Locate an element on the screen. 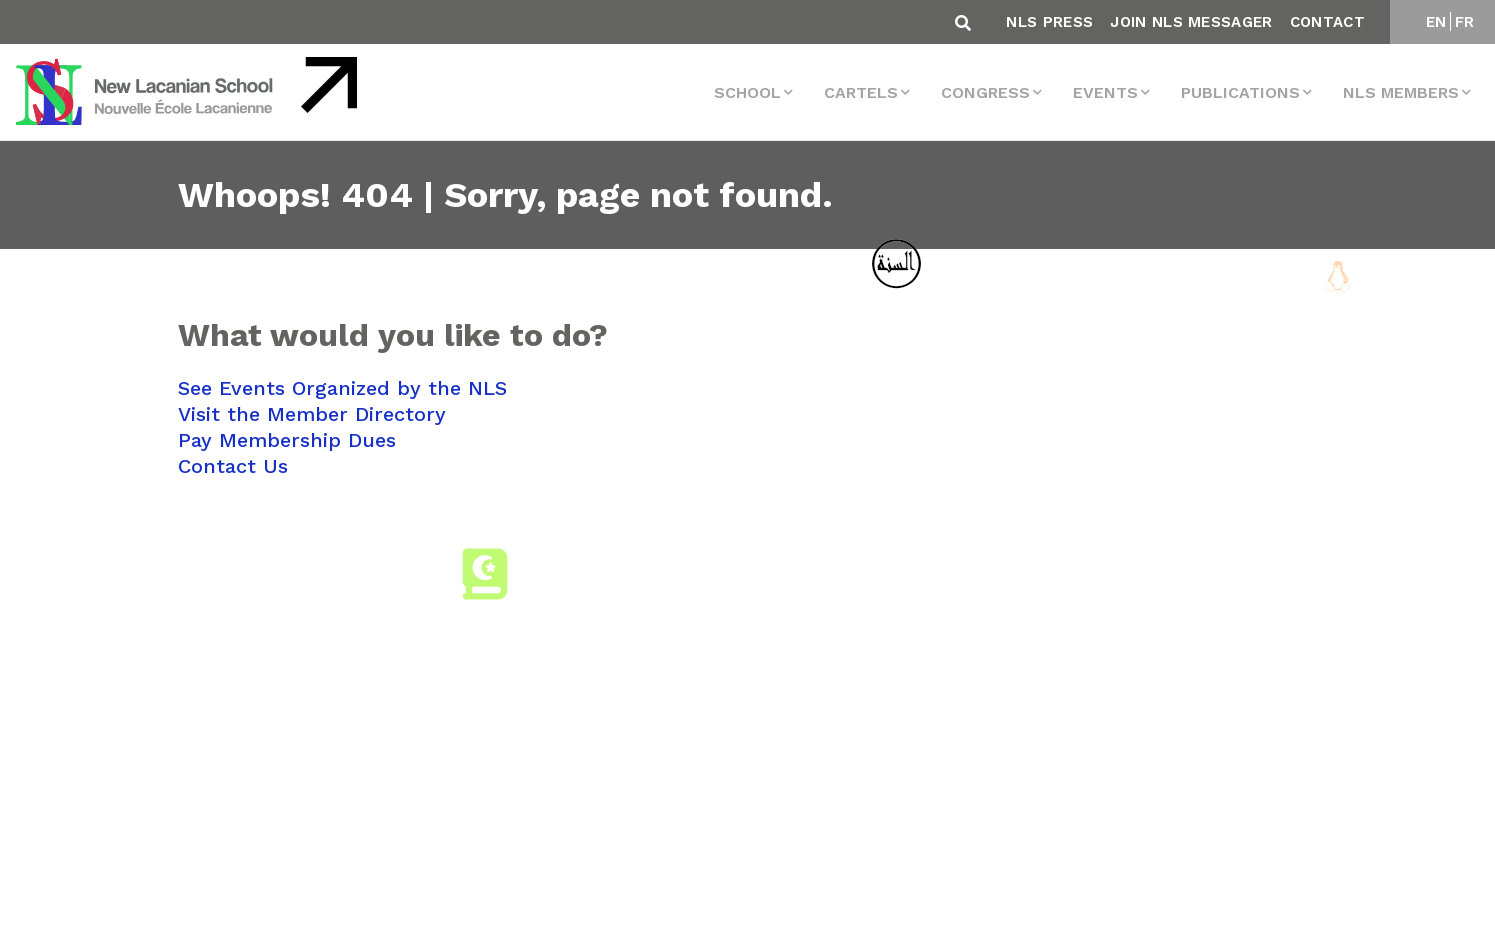 The image size is (1495, 927). access quran or islamic religious text is located at coordinates (485, 574).